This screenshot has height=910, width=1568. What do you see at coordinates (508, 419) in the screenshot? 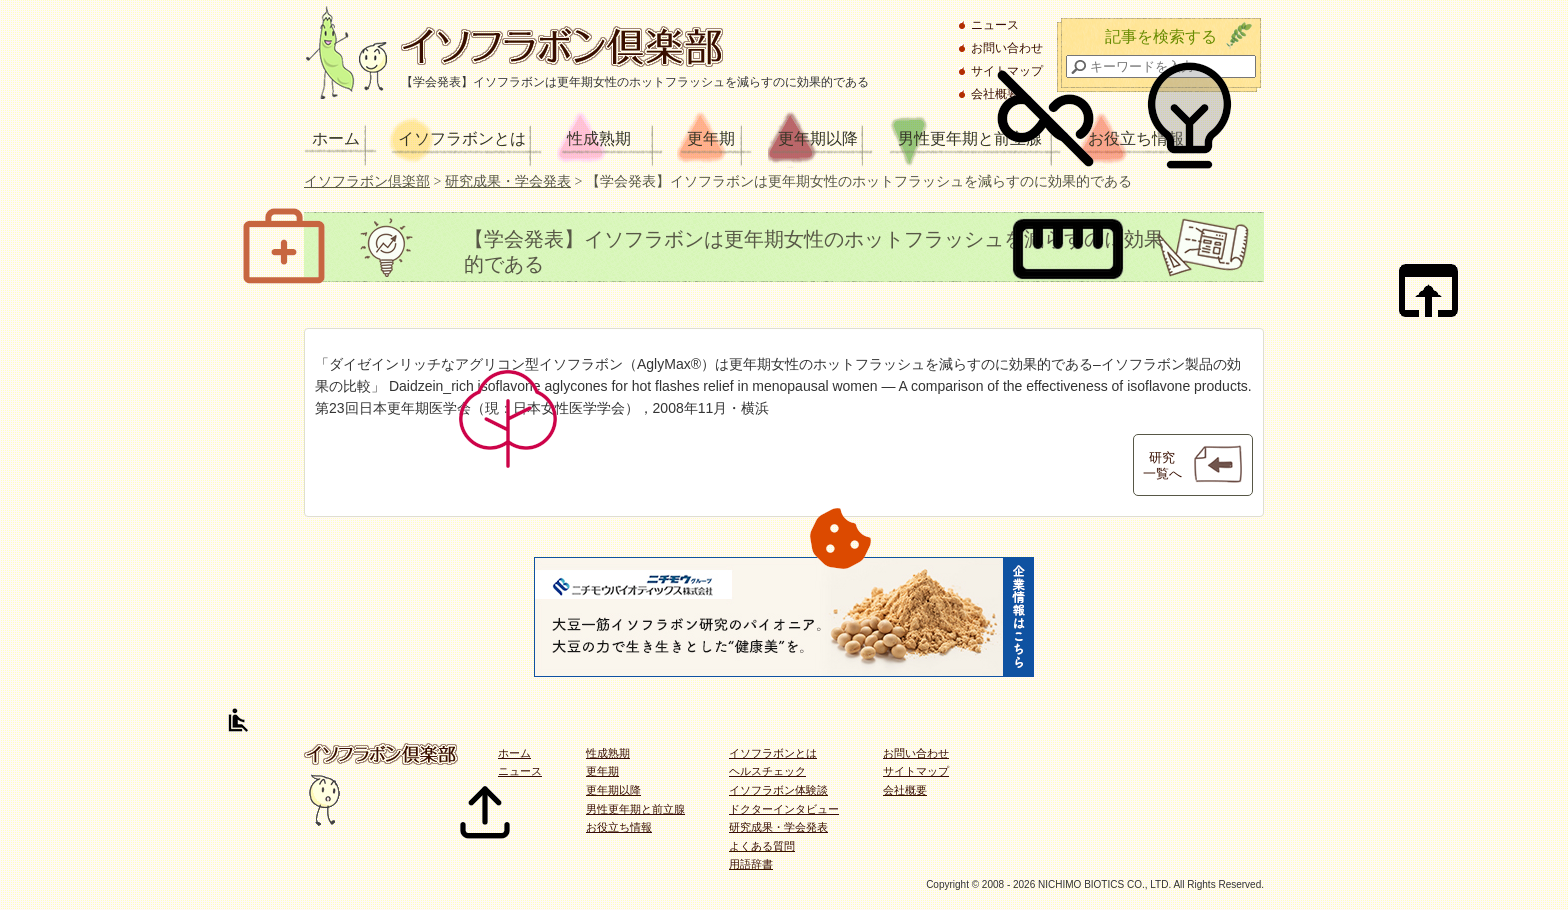
I see `access nature or parks category` at bounding box center [508, 419].